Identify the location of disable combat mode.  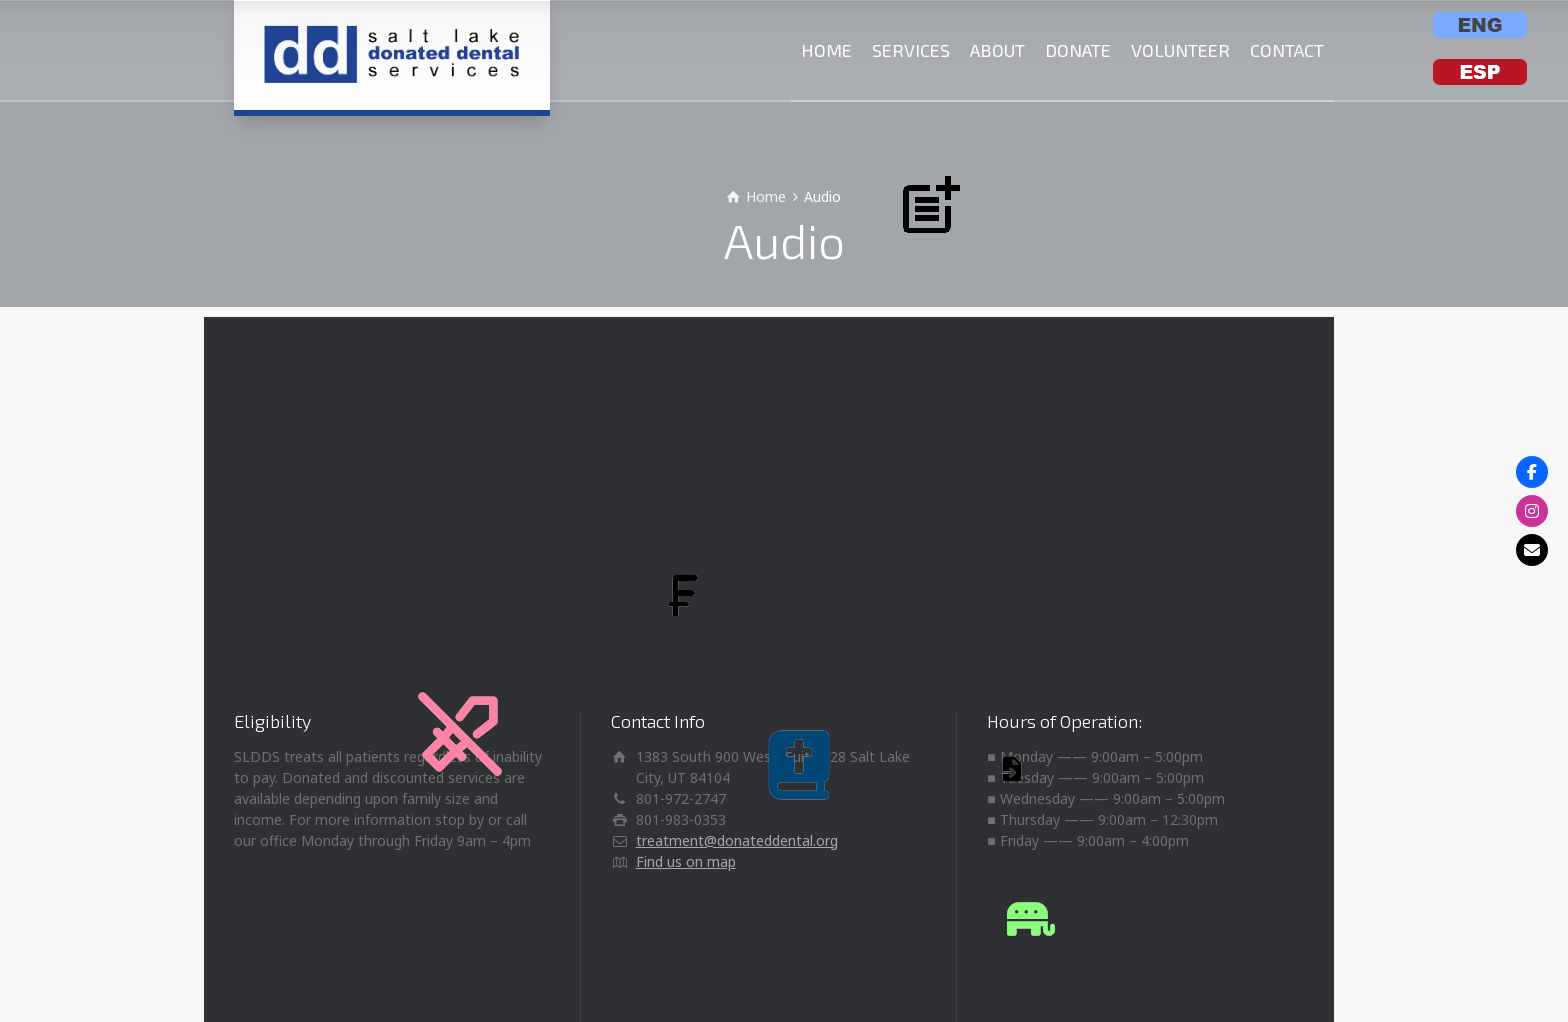
(460, 734).